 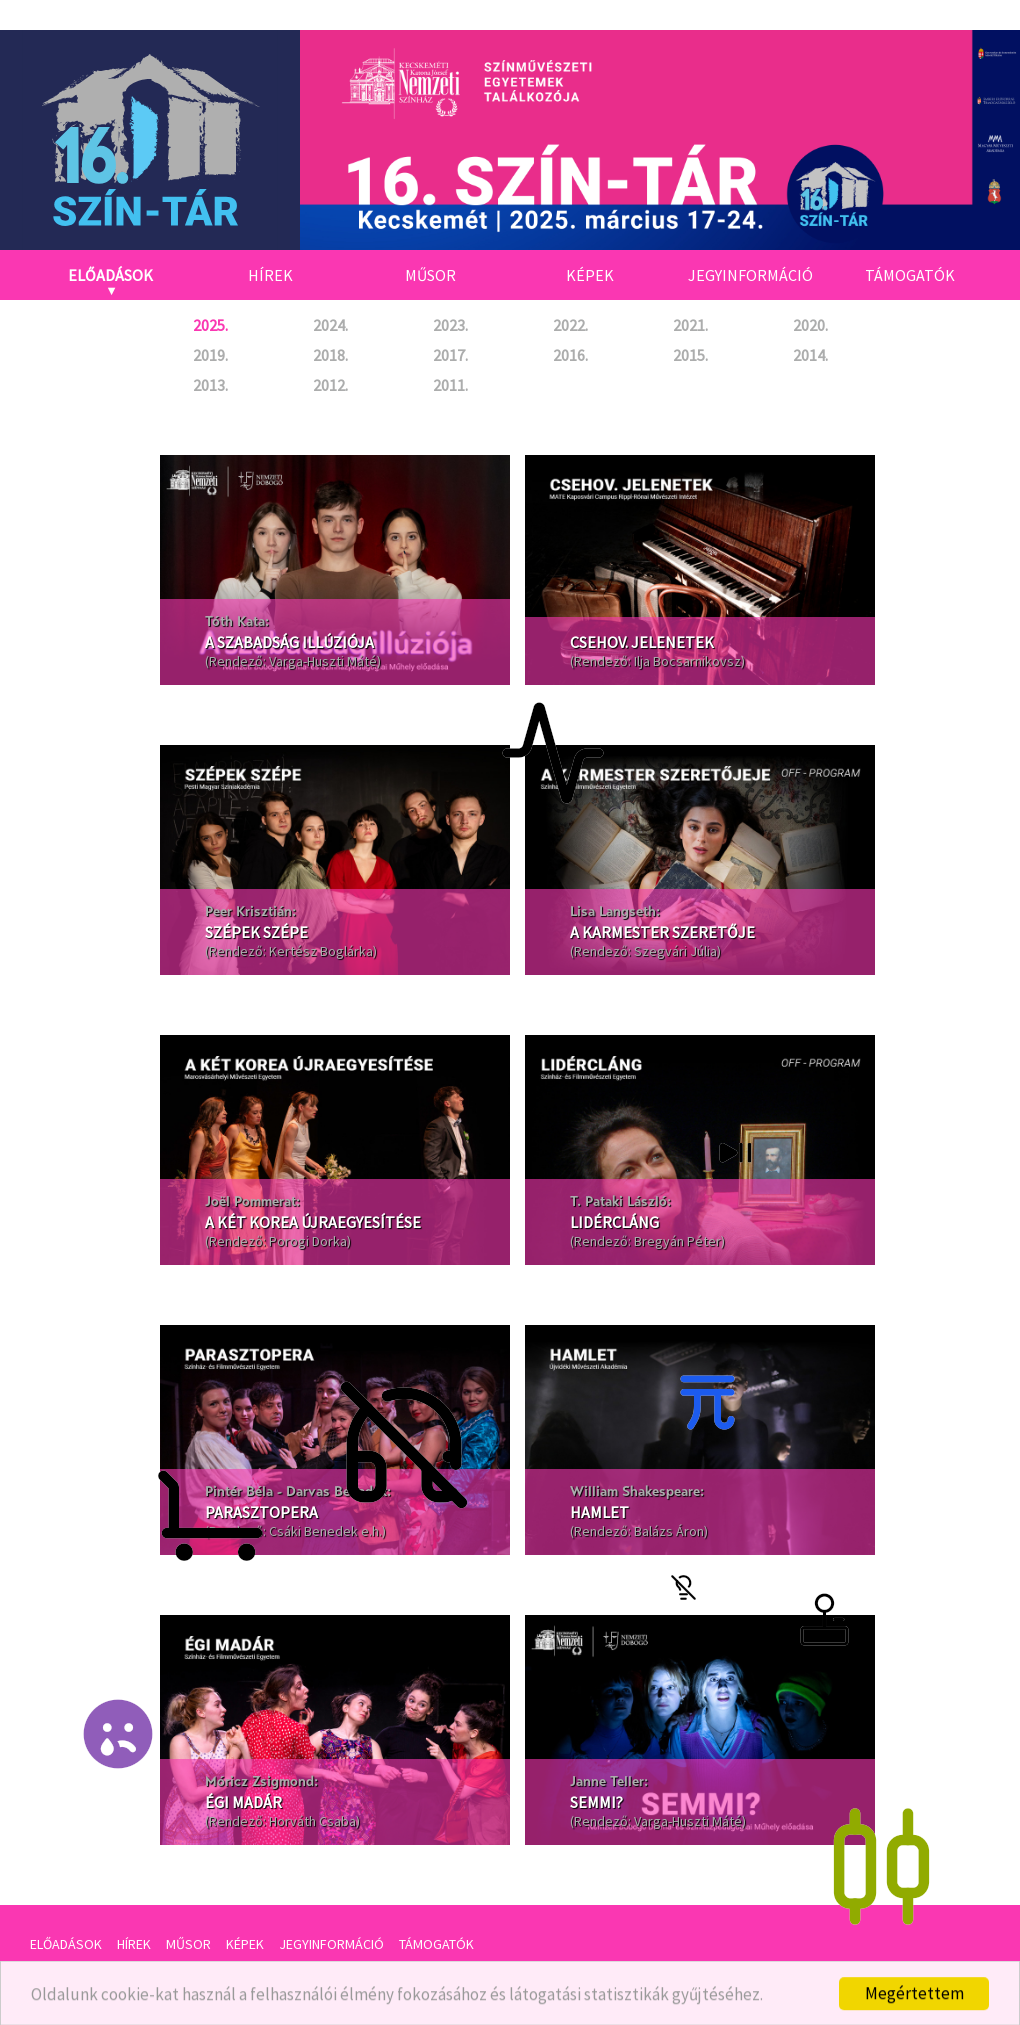 What do you see at coordinates (824, 1621) in the screenshot?
I see `access gaming or controller settings` at bounding box center [824, 1621].